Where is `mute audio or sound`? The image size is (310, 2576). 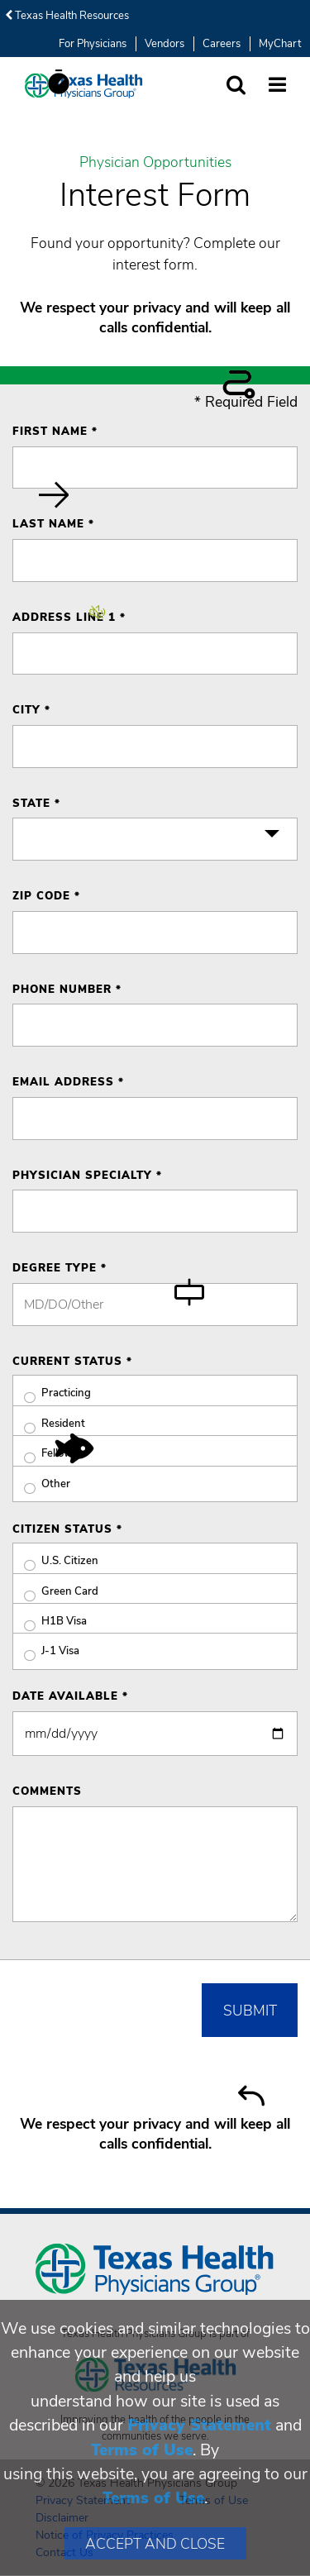
mute audio or sound is located at coordinates (97, 612).